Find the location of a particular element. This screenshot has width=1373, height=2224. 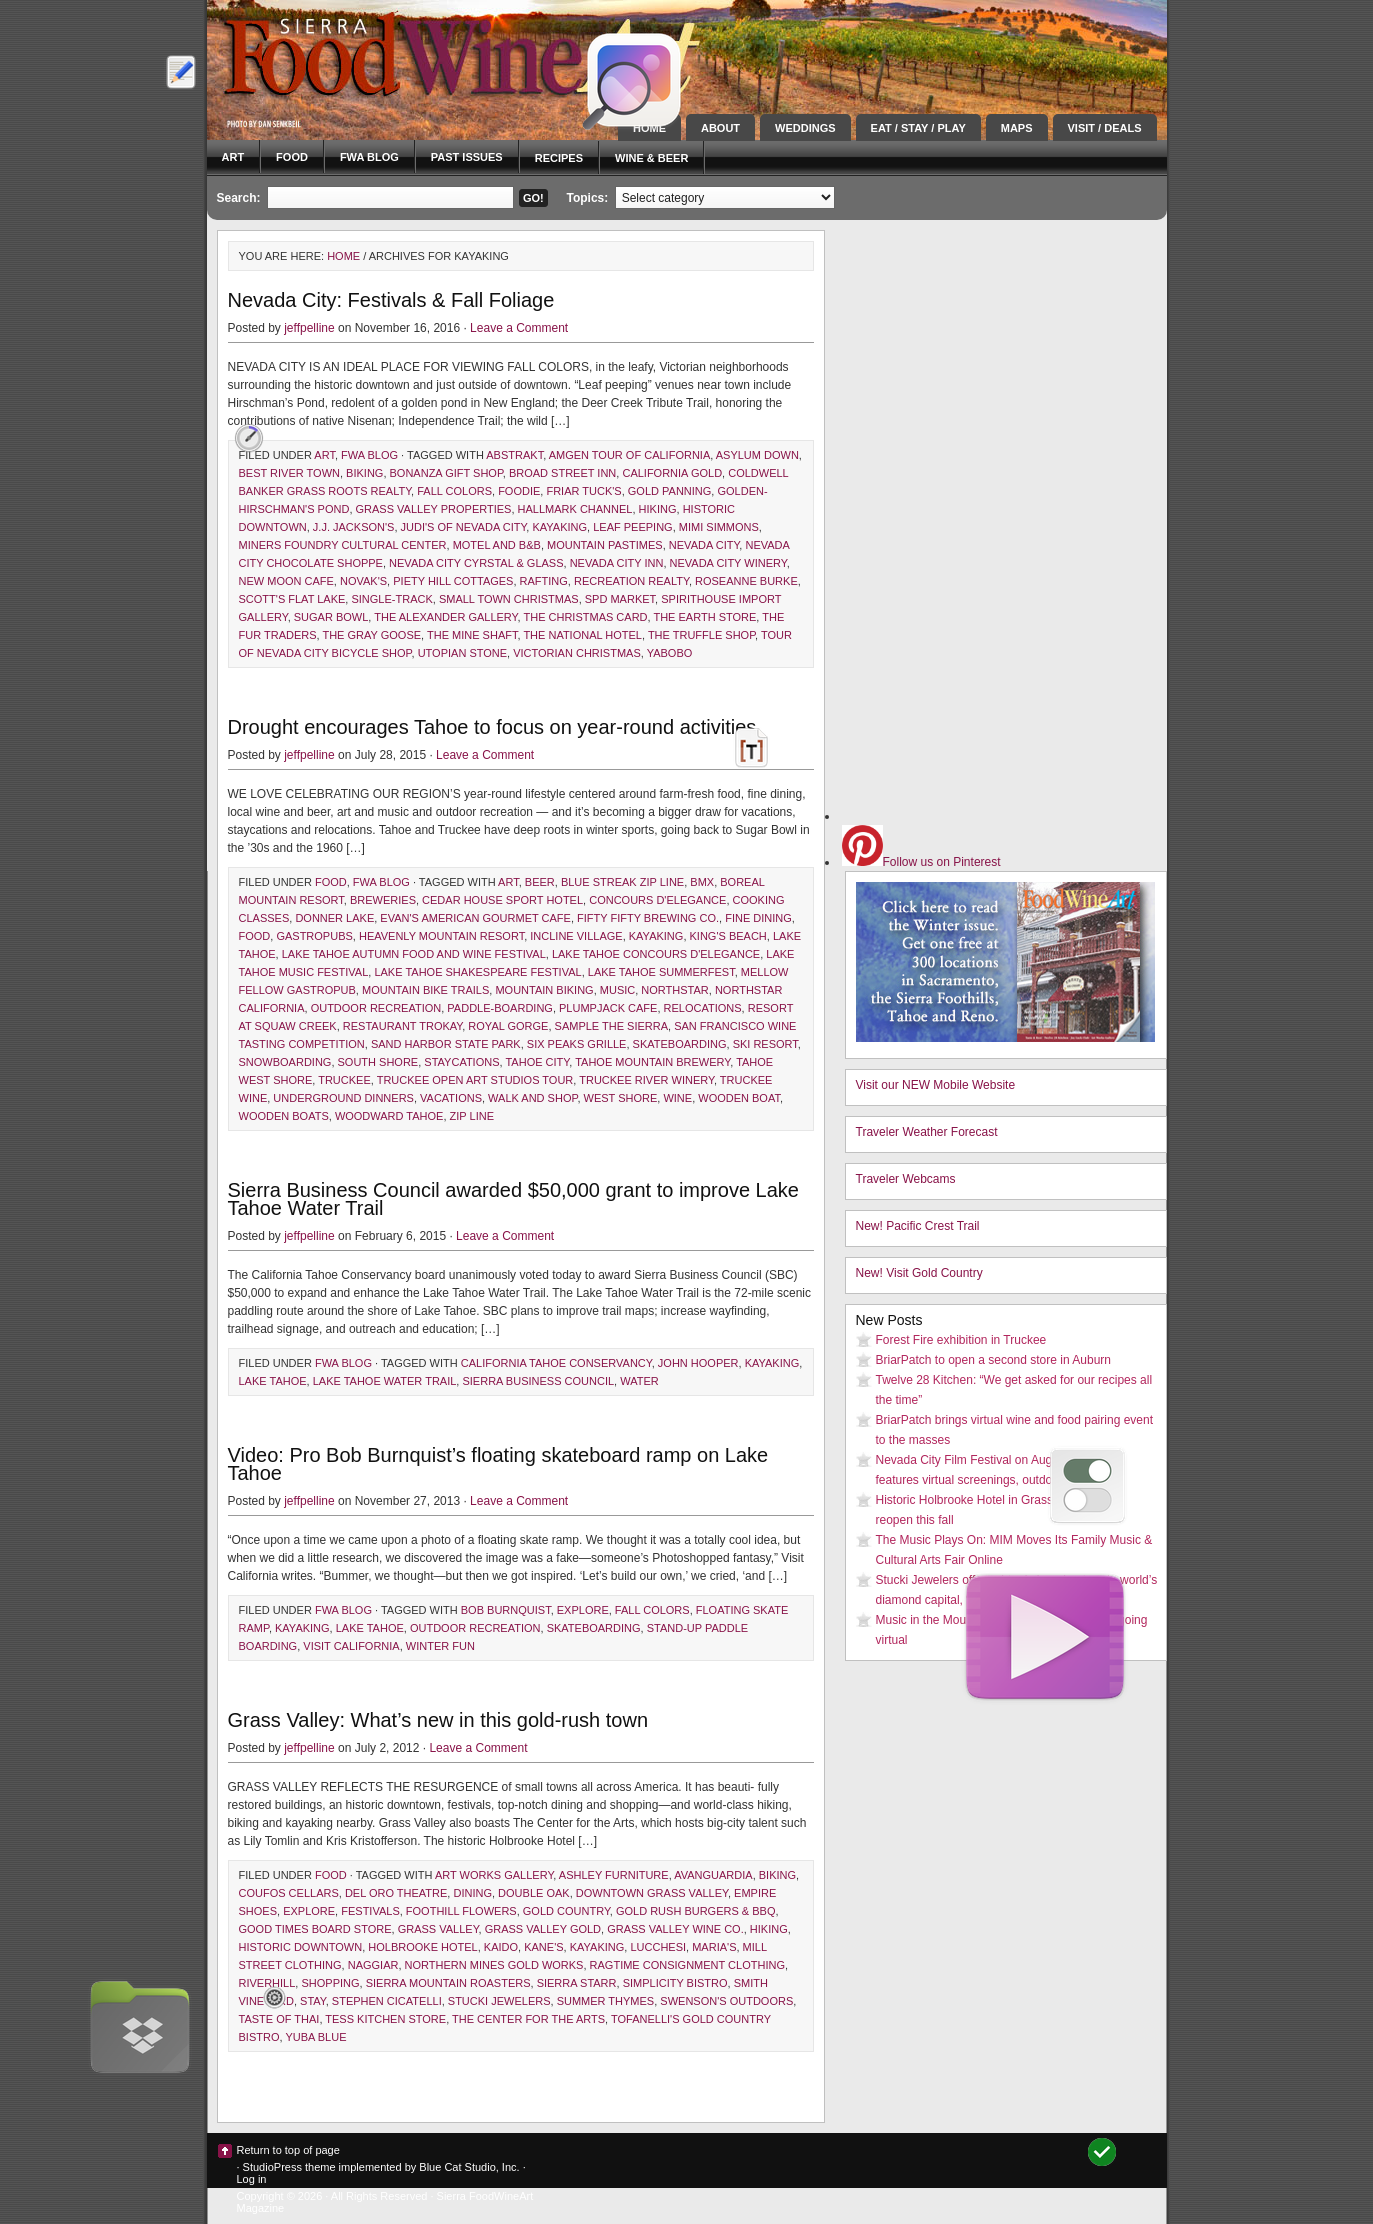

open gnome loupe image viewer is located at coordinates (634, 80).